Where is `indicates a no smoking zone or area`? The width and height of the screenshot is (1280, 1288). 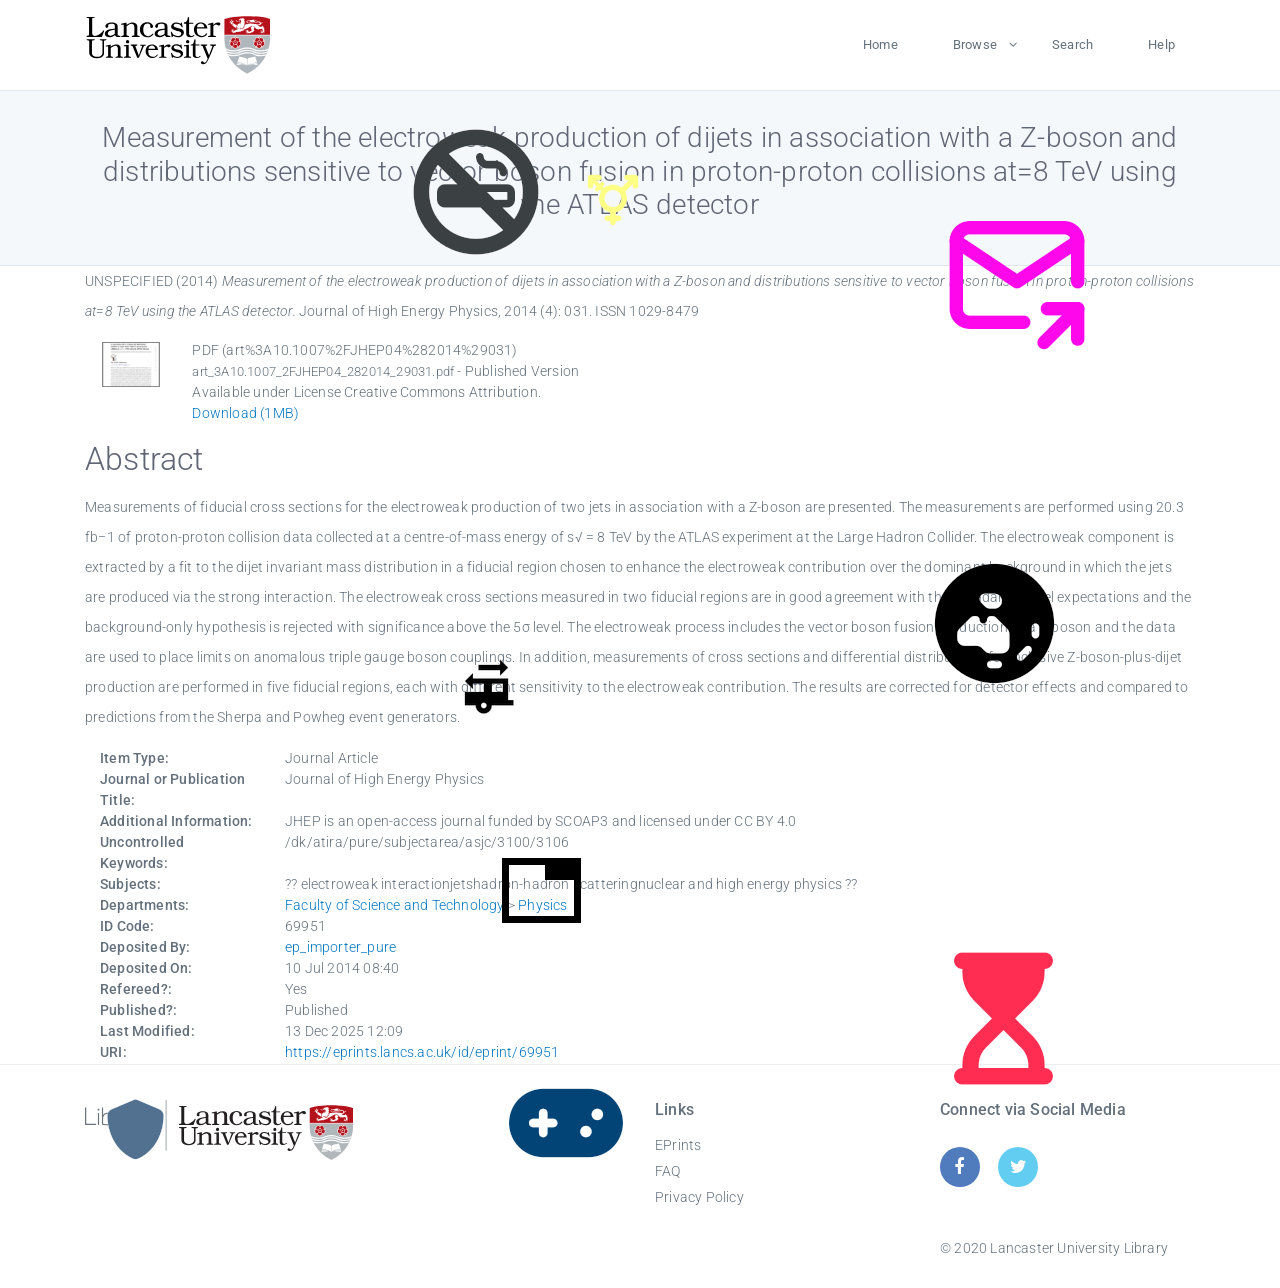
indicates a no smoking zone or area is located at coordinates (476, 192).